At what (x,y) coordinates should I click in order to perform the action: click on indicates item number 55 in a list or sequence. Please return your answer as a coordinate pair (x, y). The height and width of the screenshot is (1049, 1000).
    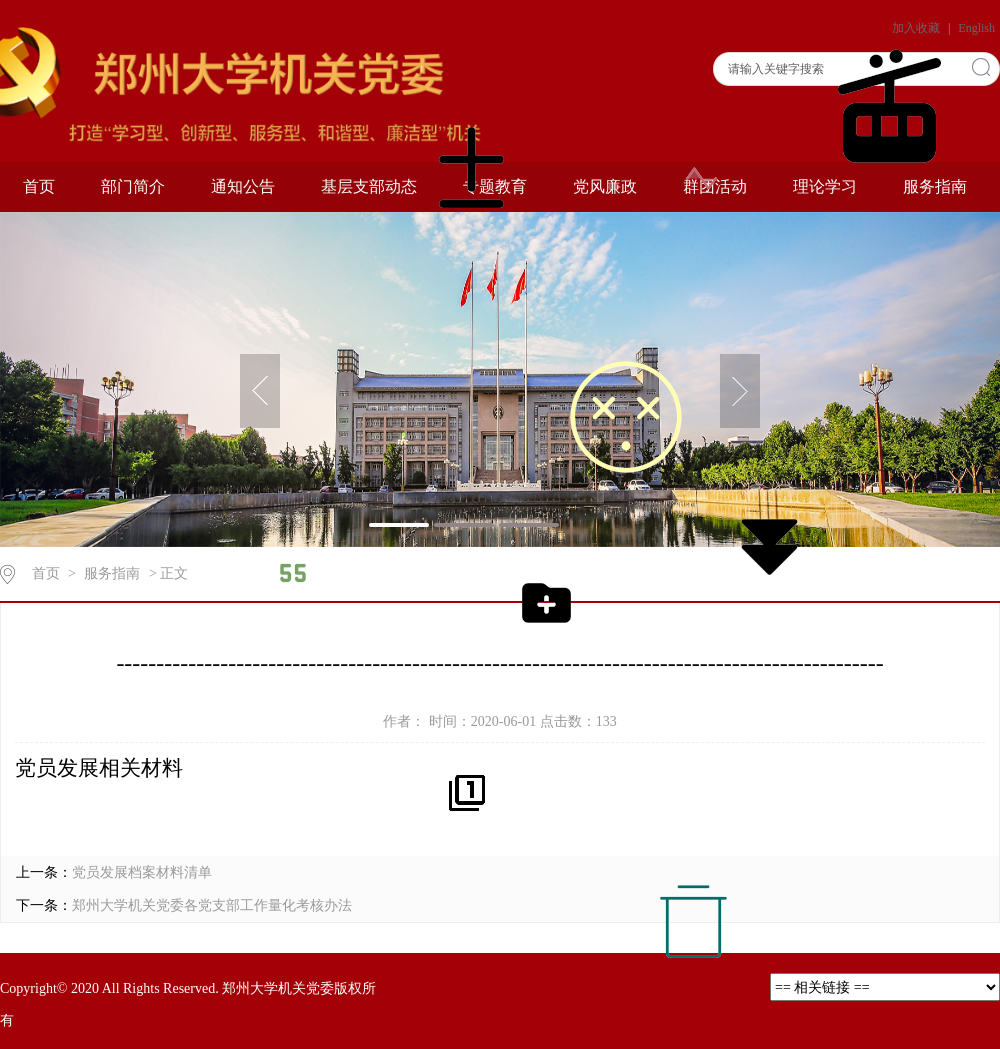
    Looking at the image, I should click on (293, 573).